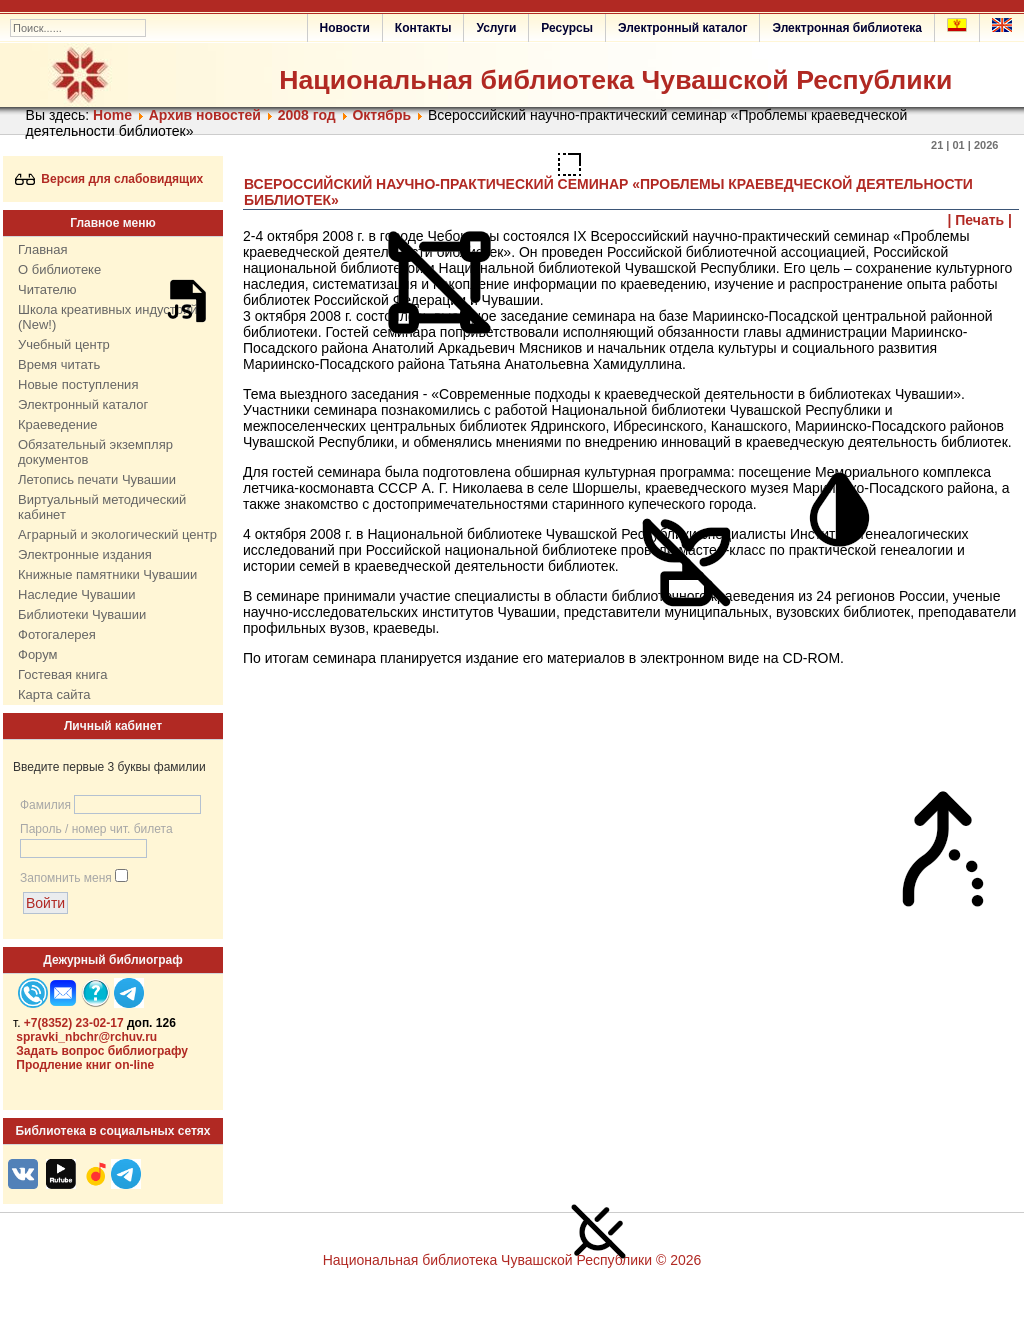  I want to click on indicates device is unplugged or disconnected, so click(598, 1231).